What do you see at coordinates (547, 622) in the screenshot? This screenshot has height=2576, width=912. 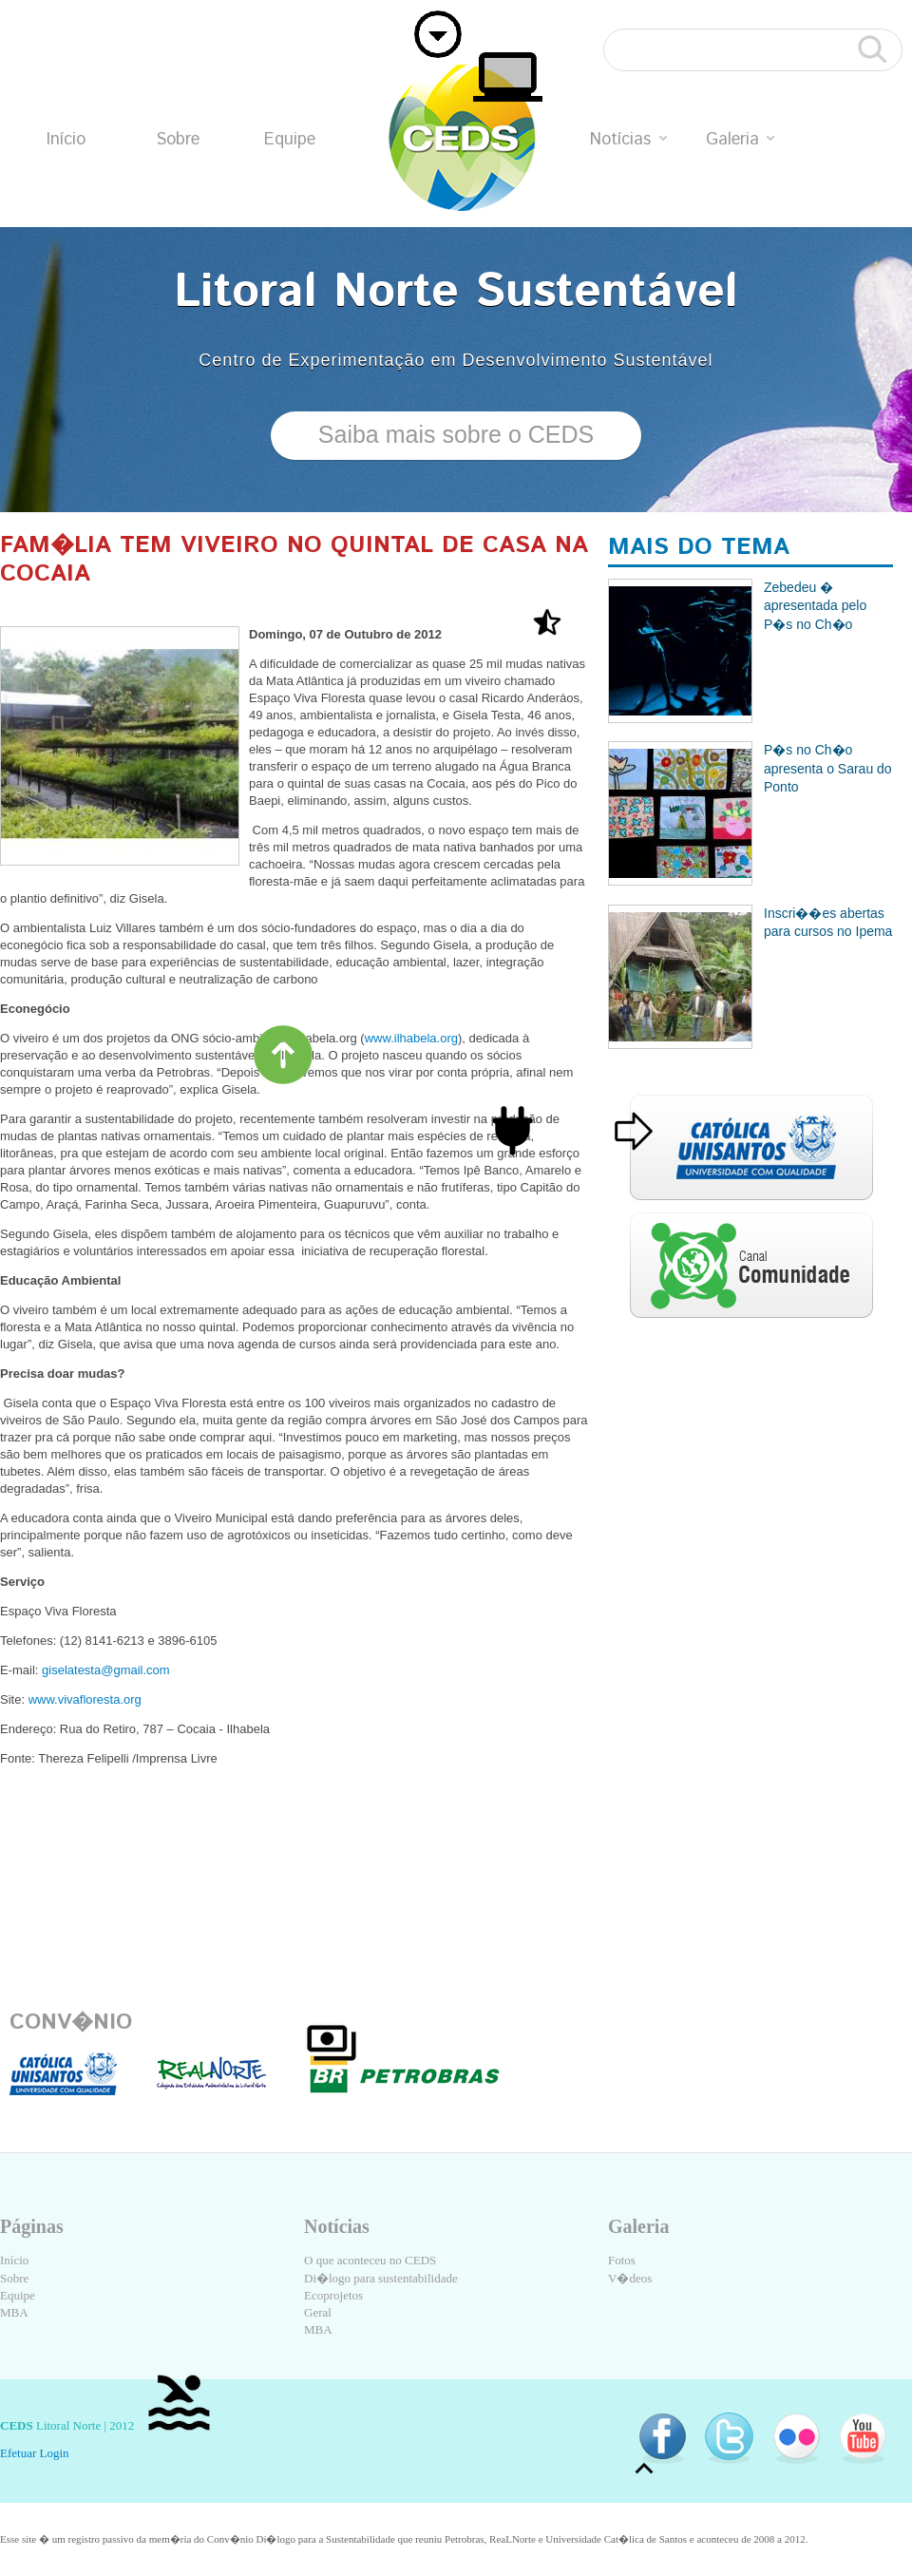 I see `indicates a partial or half-star rating` at bounding box center [547, 622].